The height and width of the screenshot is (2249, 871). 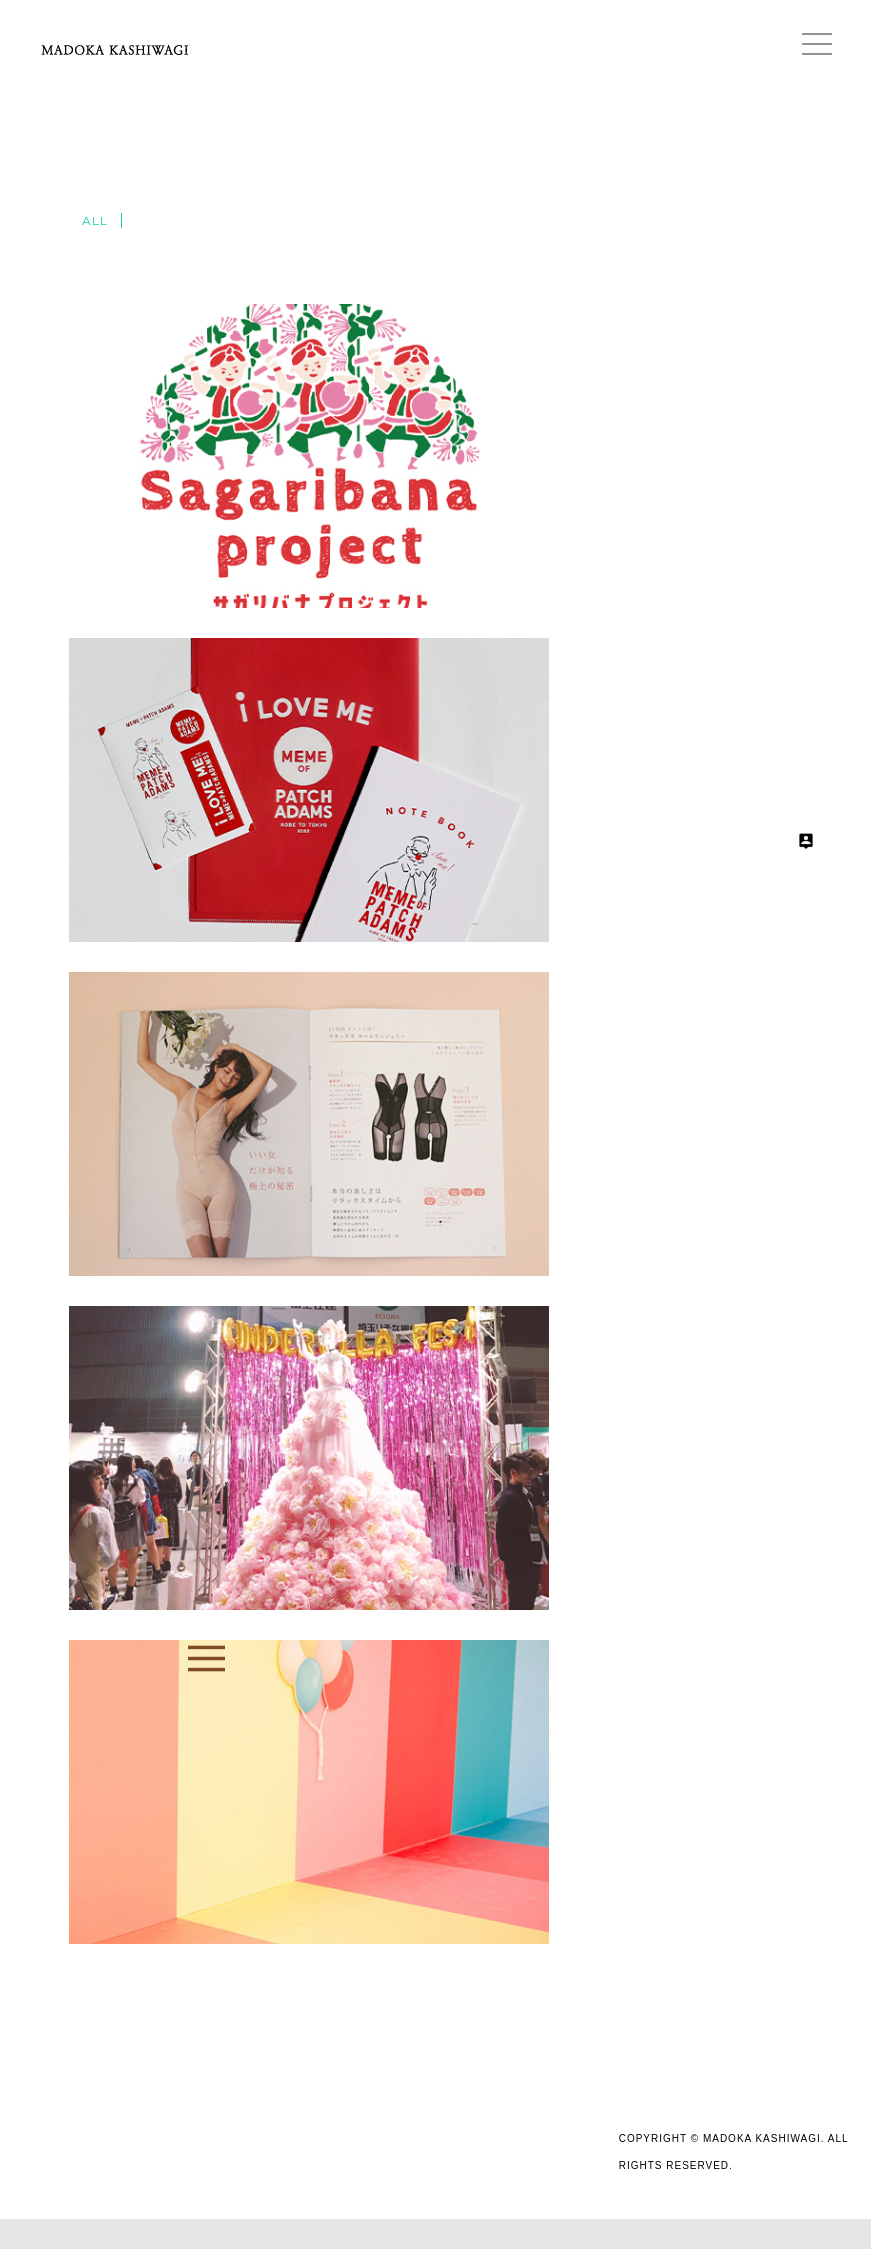 I want to click on open navigation menu, so click(x=206, y=1658).